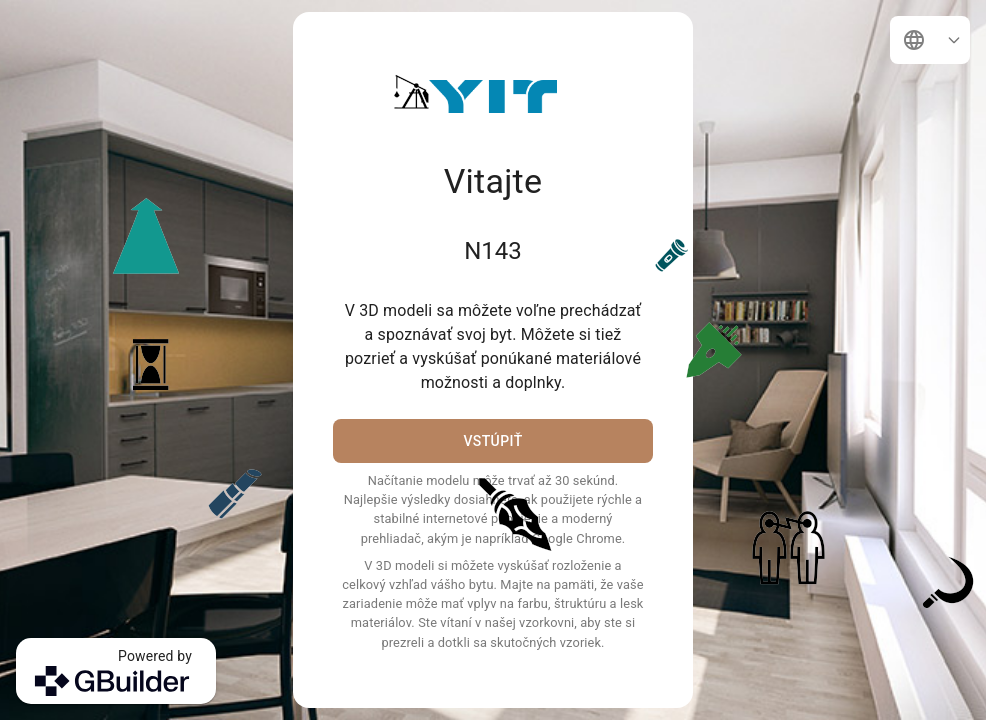 The width and height of the screenshot is (986, 720). What do you see at coordinates (515, 514) in the screenshot?
I see `select stone spear weapon in game inventory` at bounding box center [515, 514].